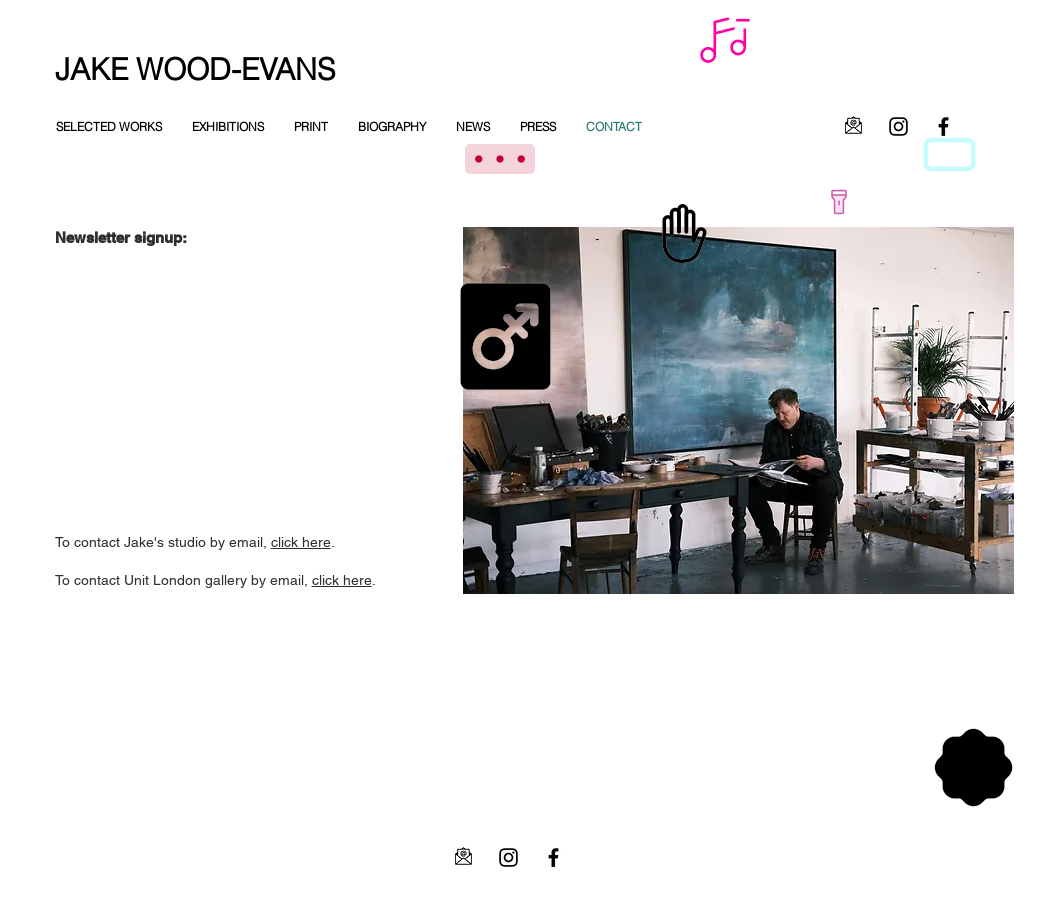 The height and width of the screenshot is (902, 1043). What do you see at coordinates (973, 767) in the screenshot?
I see `indicates an achievement or award badge` at bounding box center [973, 767].